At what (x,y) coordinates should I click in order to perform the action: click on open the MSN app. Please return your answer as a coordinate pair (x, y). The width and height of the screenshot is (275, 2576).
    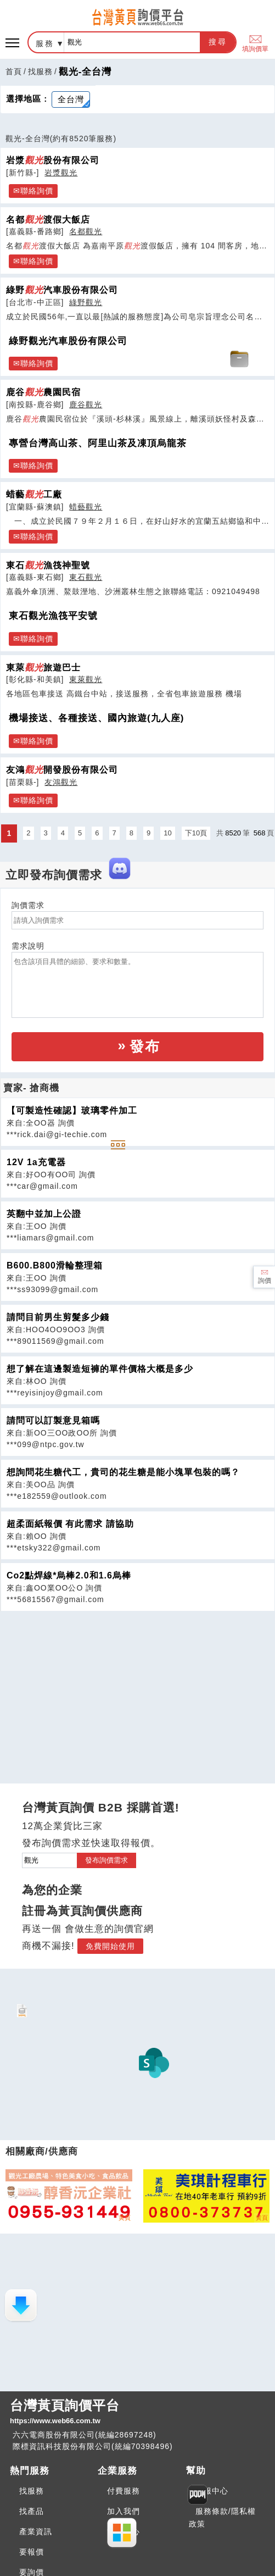
    Looking at the image, I should click on (122, 2533).